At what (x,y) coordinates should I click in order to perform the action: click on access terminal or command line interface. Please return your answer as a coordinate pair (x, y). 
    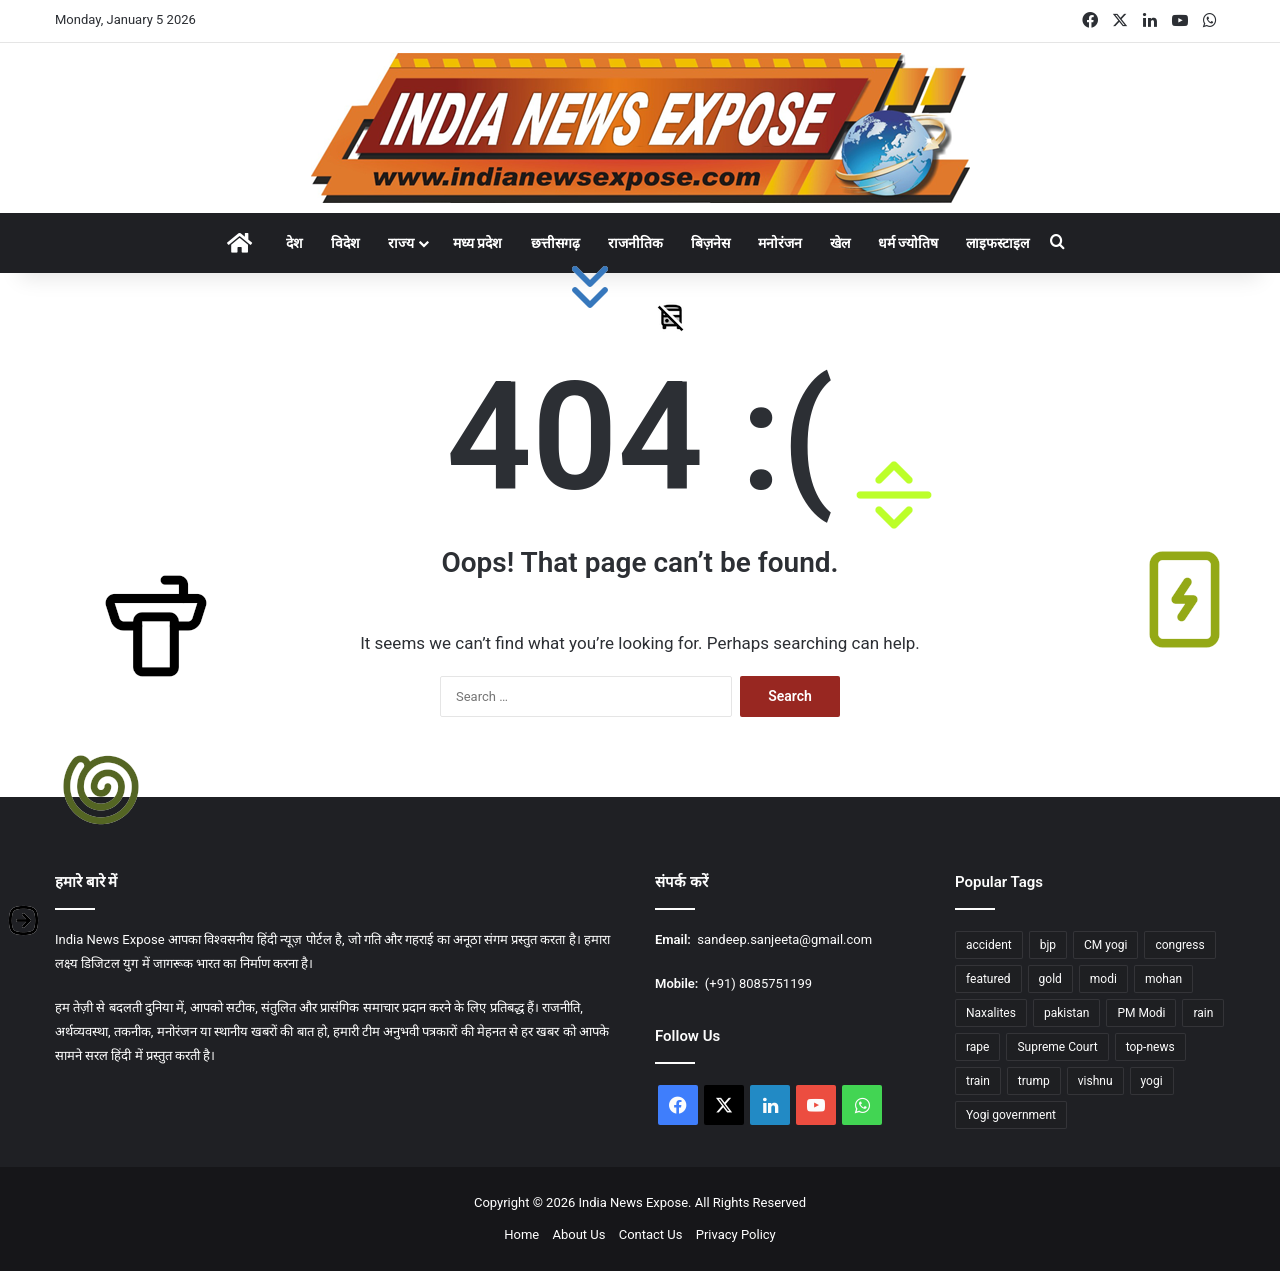
    Looking at the image, I should click on (101, 790).